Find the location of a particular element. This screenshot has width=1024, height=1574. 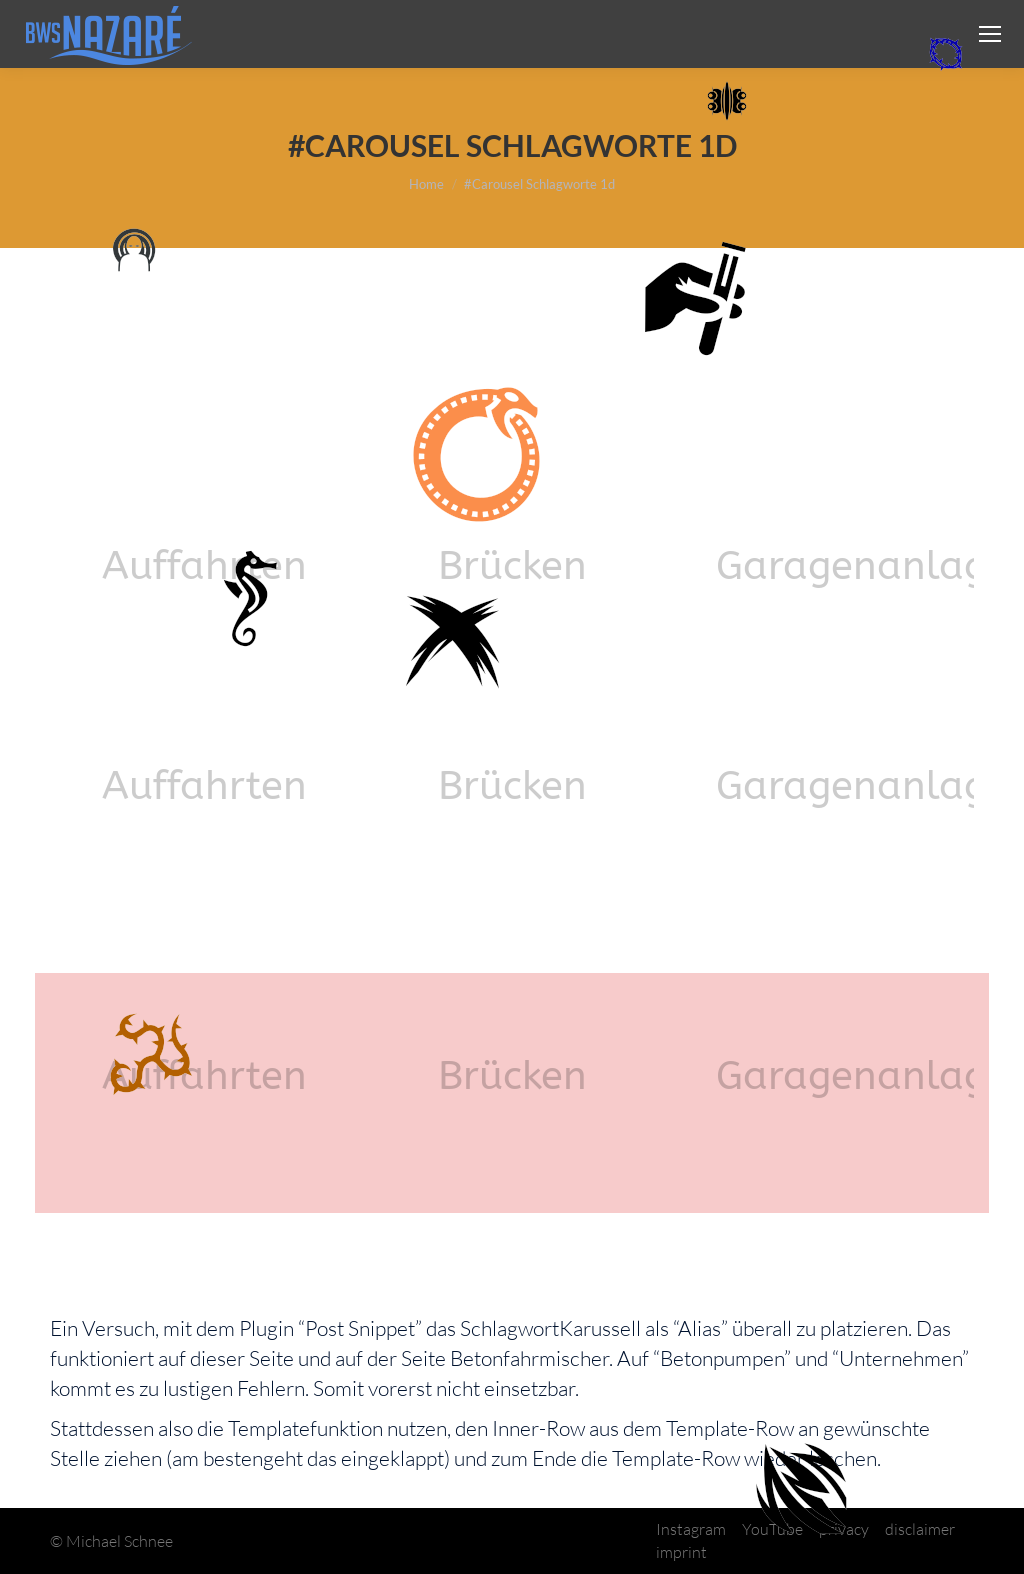

select a thorny or cursed status effect is located at coordinates (150, 1053).